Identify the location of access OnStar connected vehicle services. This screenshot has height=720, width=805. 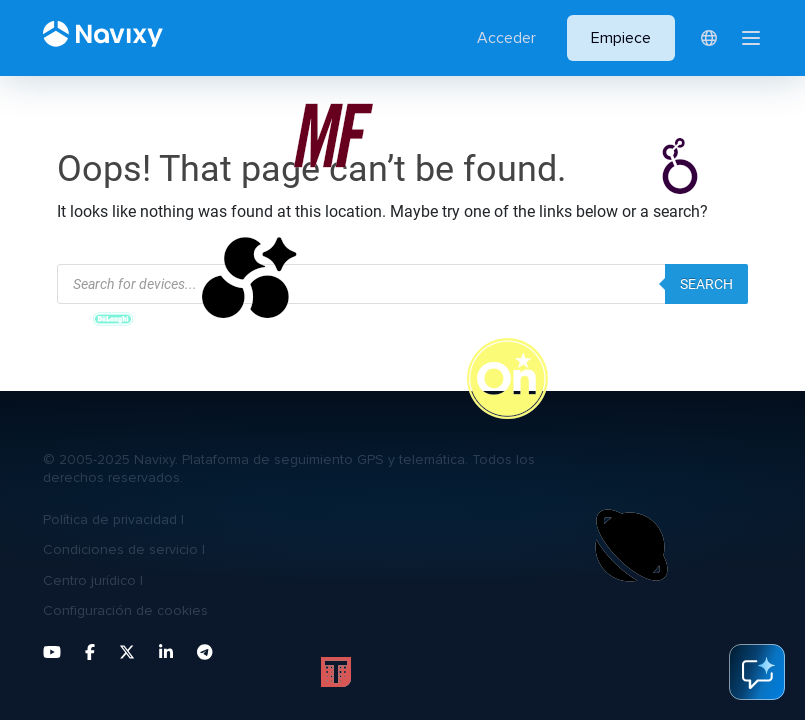
(507, 378).